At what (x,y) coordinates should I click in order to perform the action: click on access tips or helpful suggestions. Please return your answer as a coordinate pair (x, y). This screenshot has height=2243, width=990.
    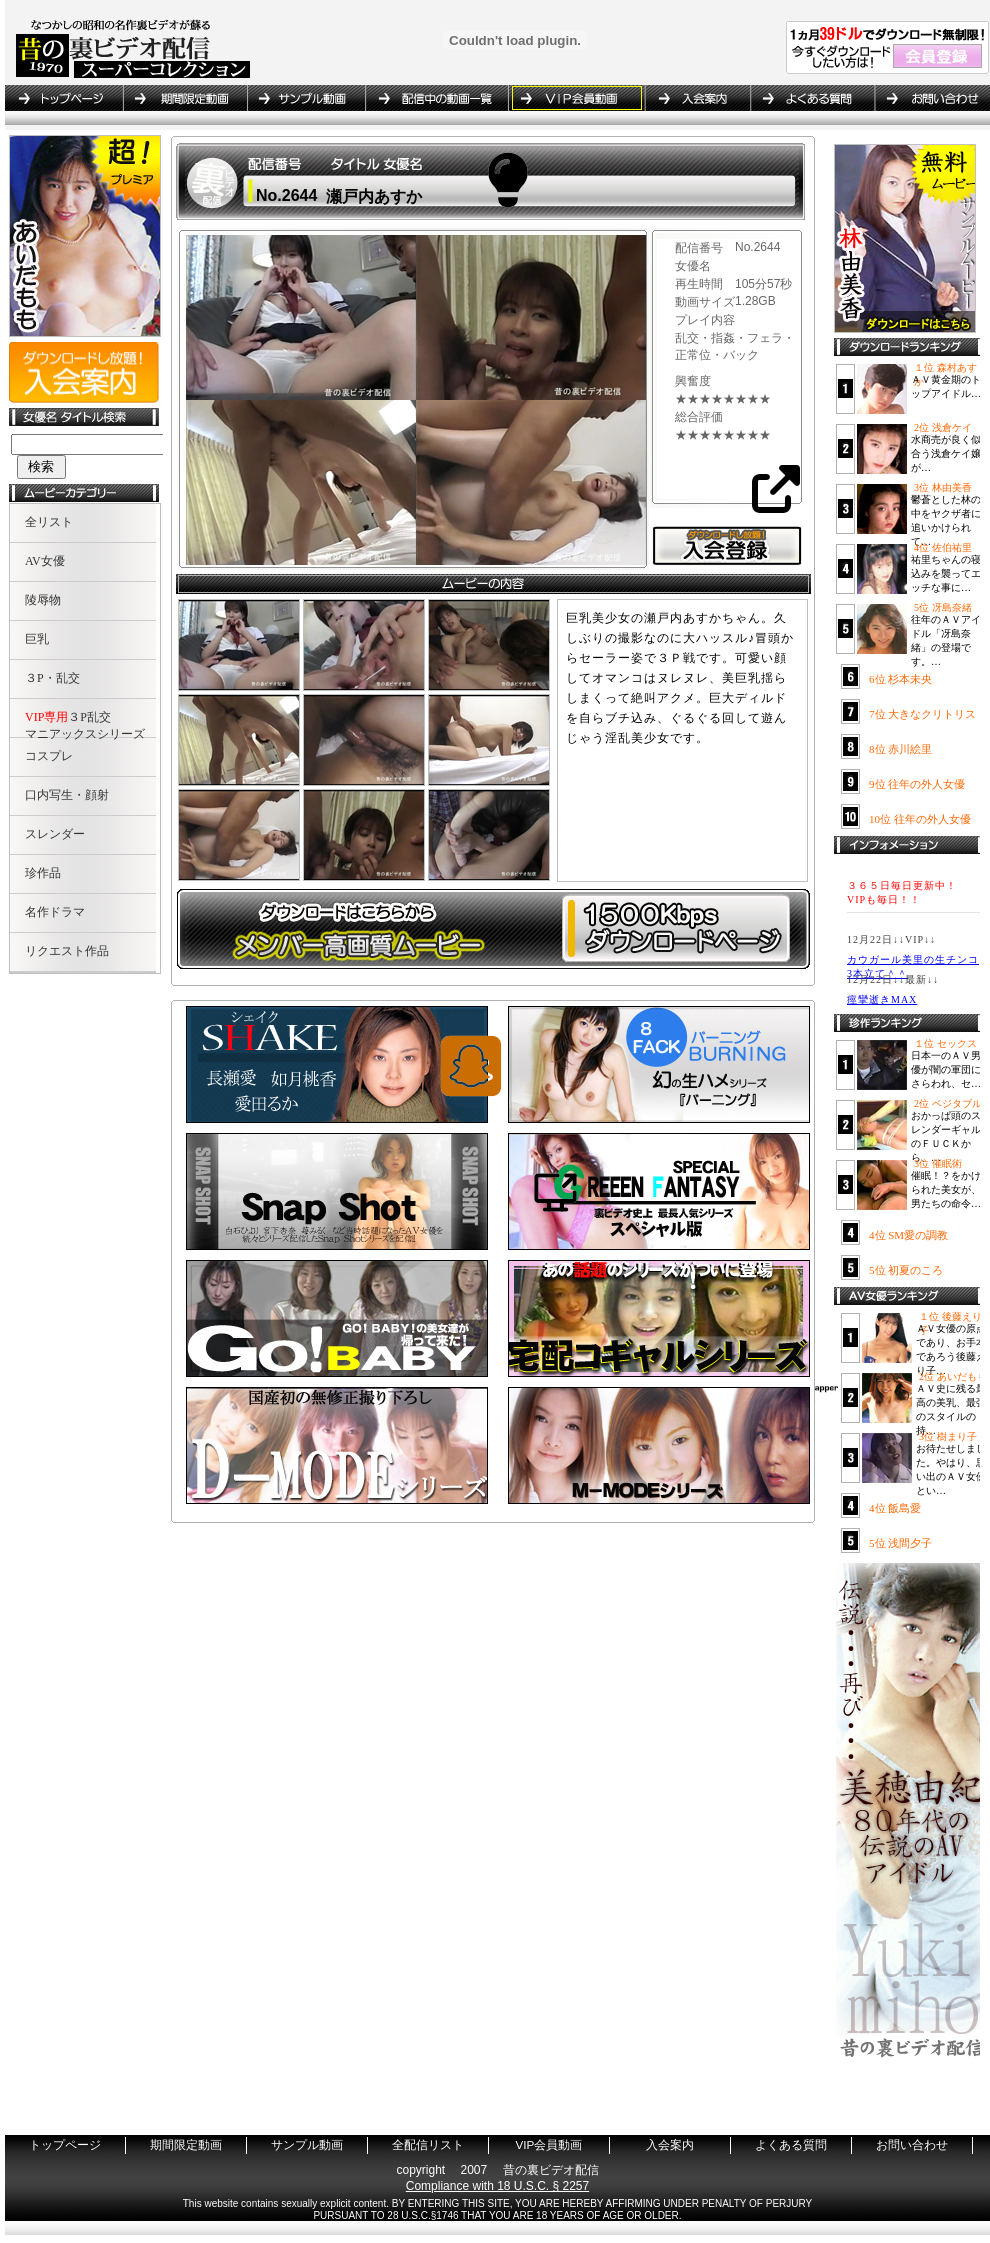
    Looking at the image, I should click on (508, 179).